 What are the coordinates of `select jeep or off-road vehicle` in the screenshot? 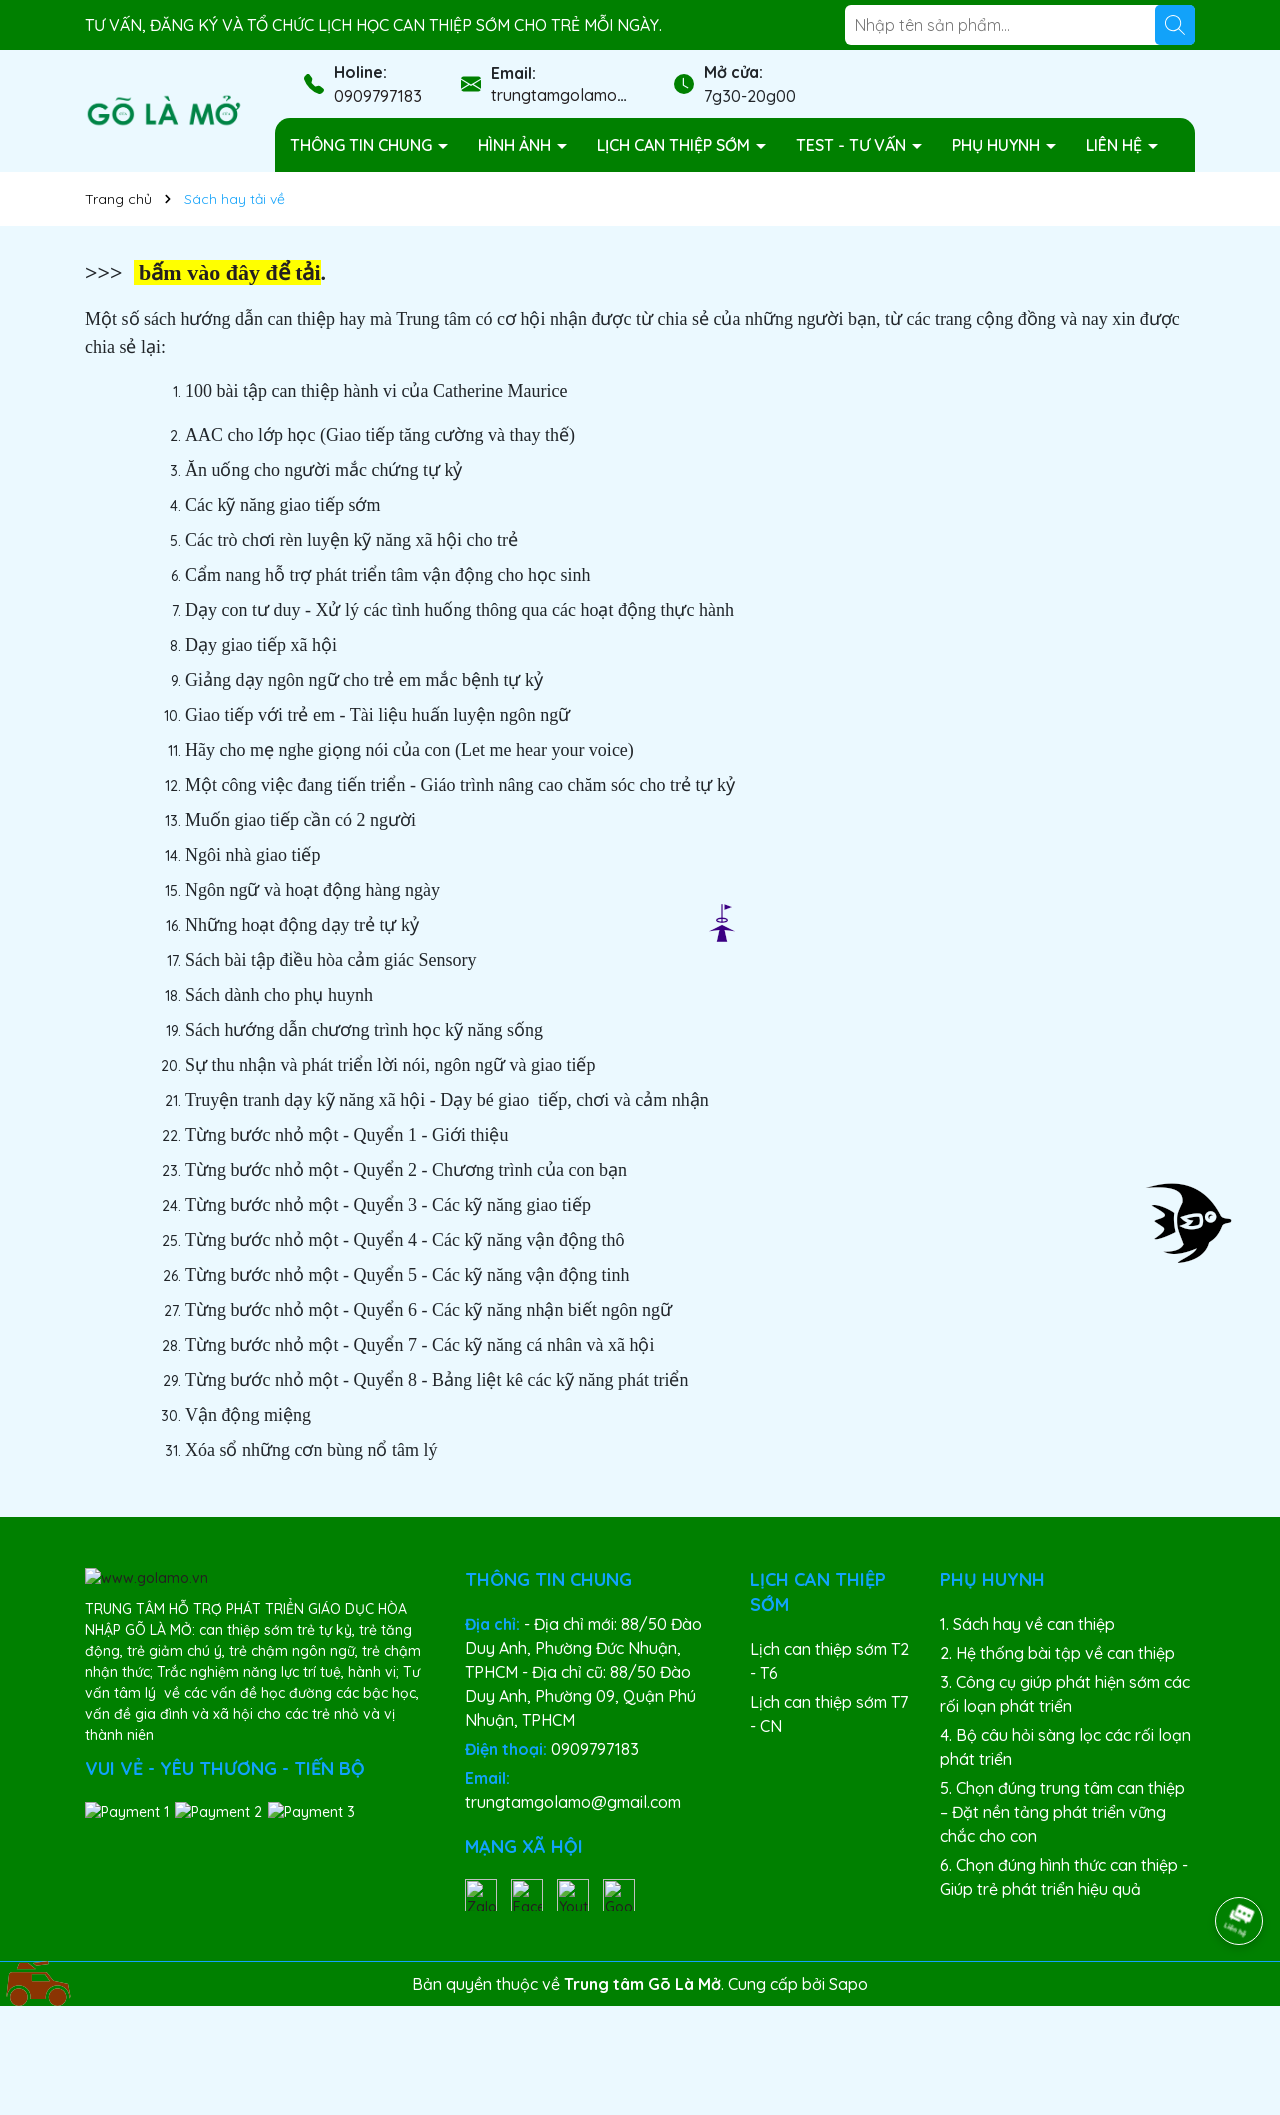 It's located at (38, 1983).